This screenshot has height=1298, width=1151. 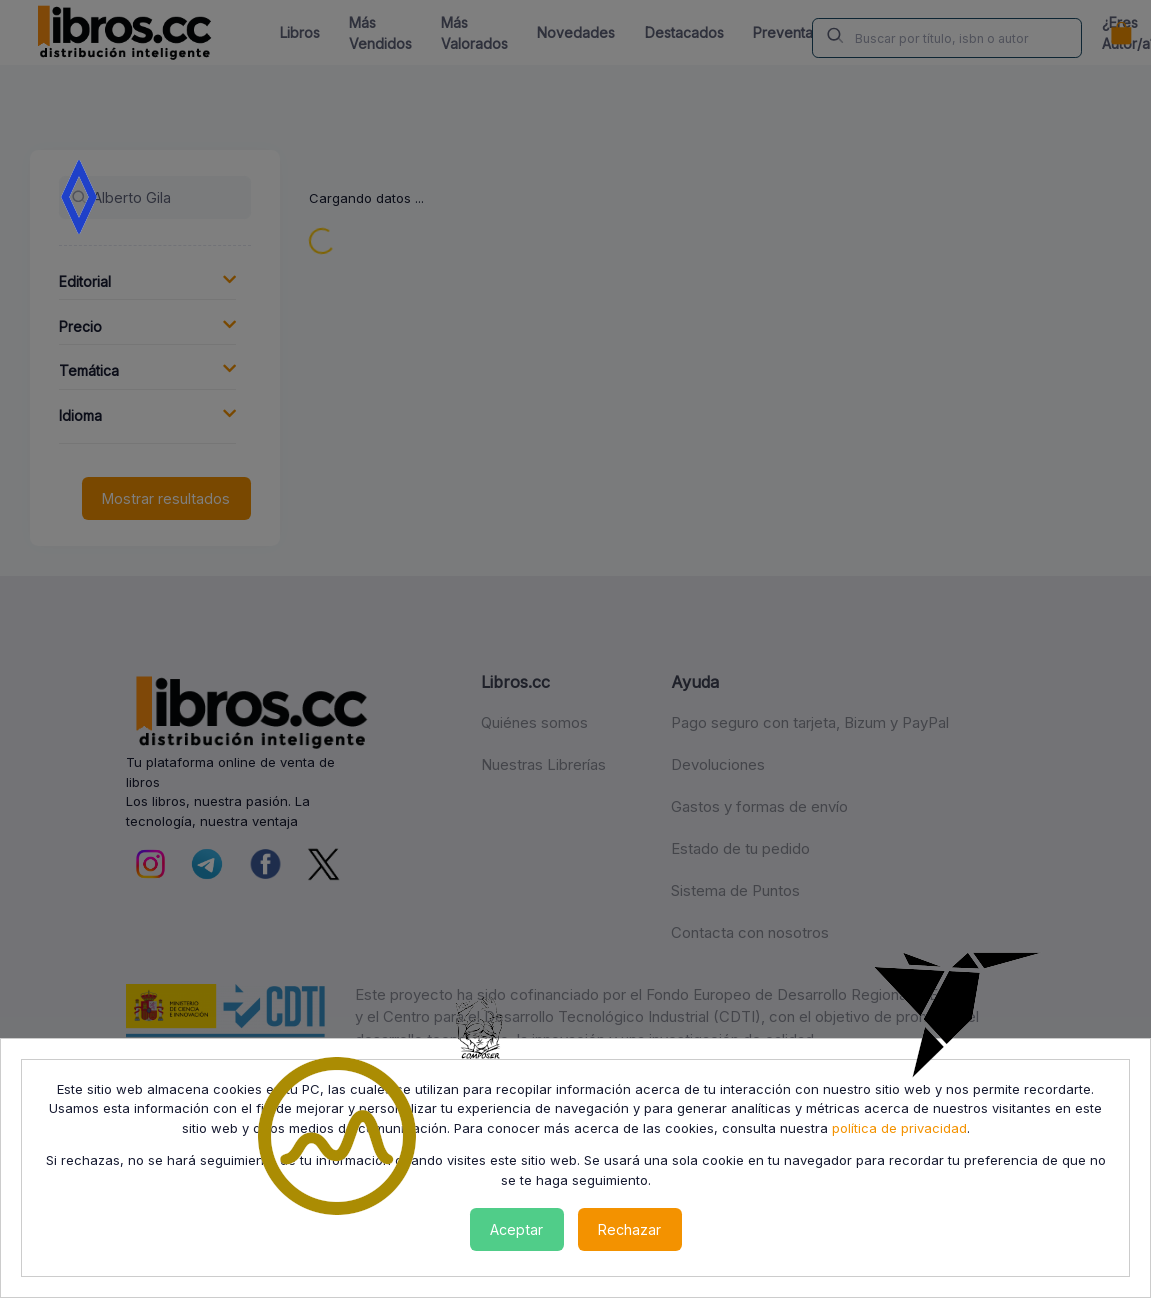 What do you see at coordinates (958, 1015) in the screenshot?
I see `visit freelancer.com website` at bounding box center [958, 1015].